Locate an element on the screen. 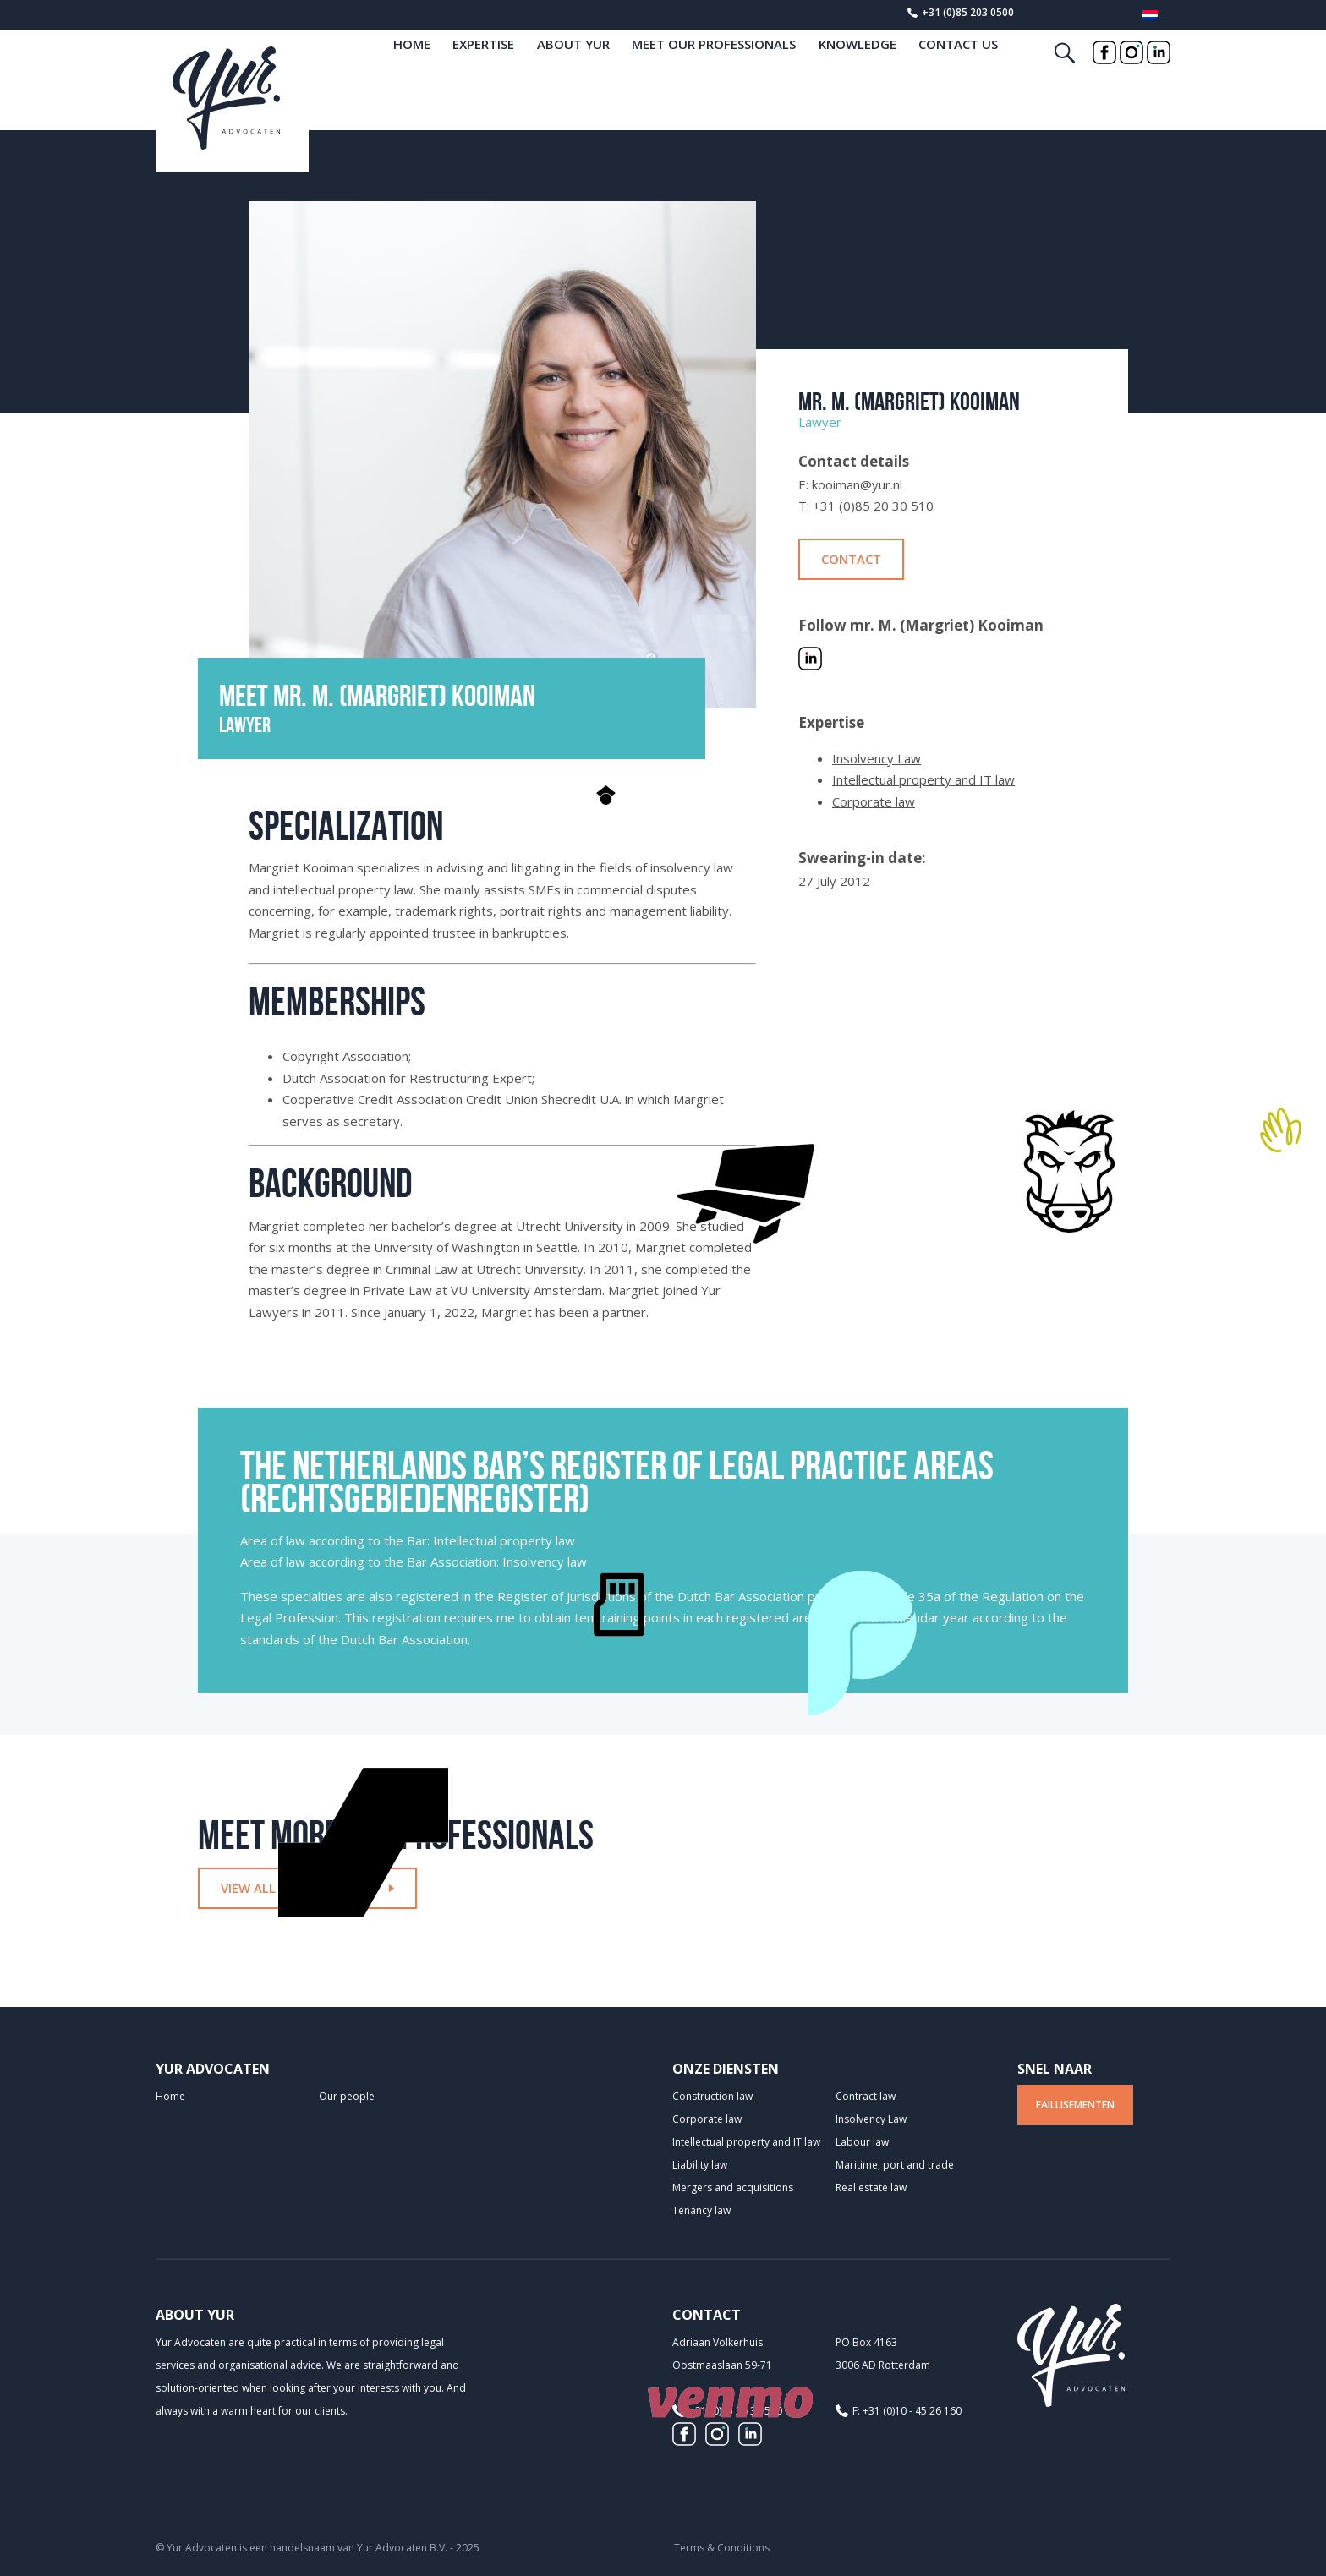 The image size is (1326, 2576). access mini sd card storage is located at coordinates (619, 1605).